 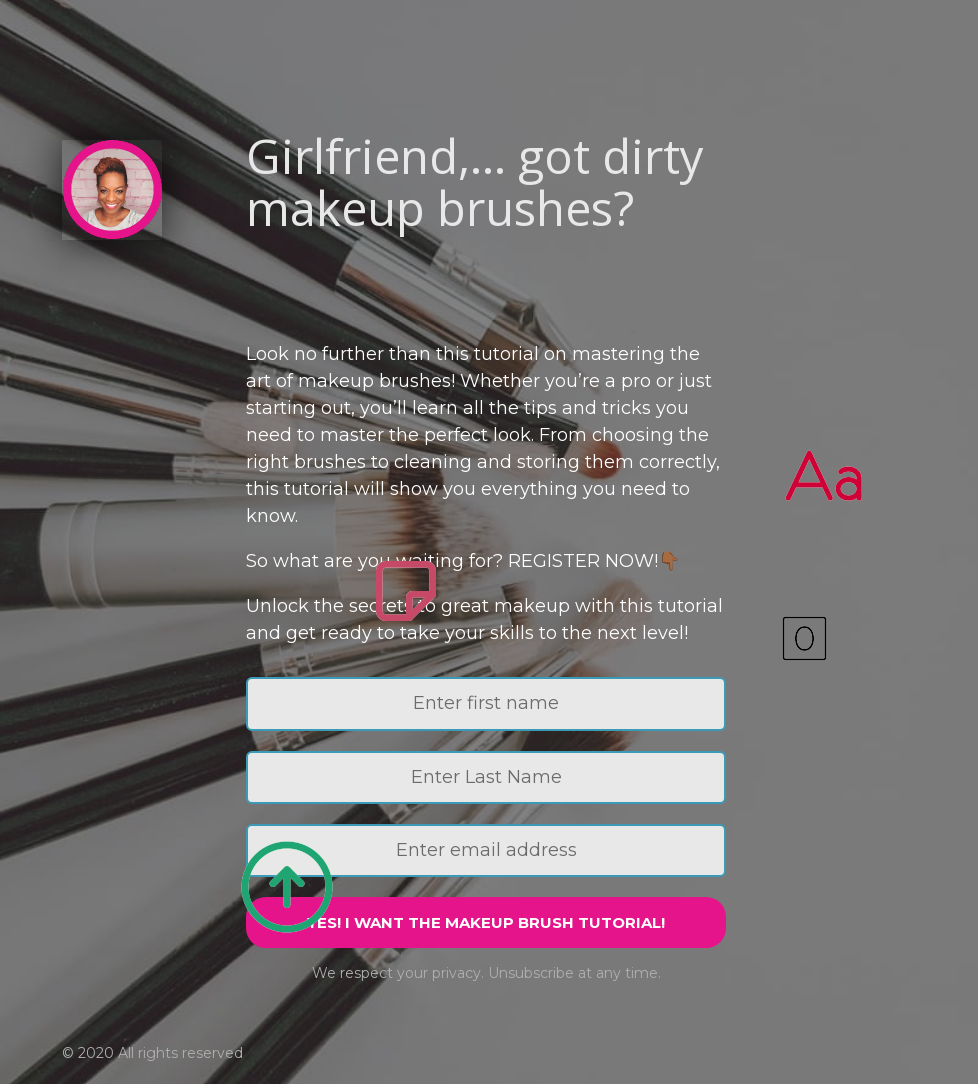 What do you see at coordinates (825, 477) in the screenshot?
I see `adjust font or text size settings` at bounding box center [825, 477].